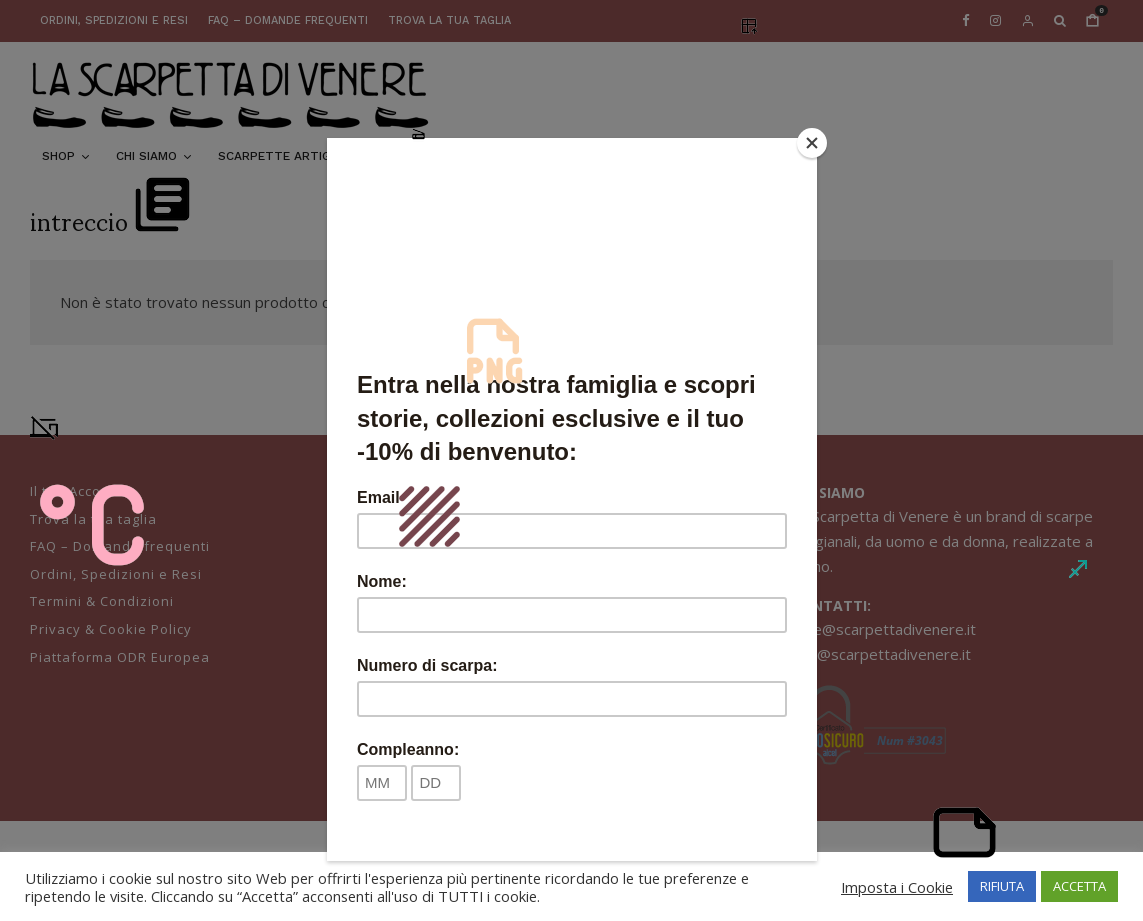  What do you see at coordinates (162, 204) in the screenshot?
I see `access your document library` at bounding box center [162, 204].